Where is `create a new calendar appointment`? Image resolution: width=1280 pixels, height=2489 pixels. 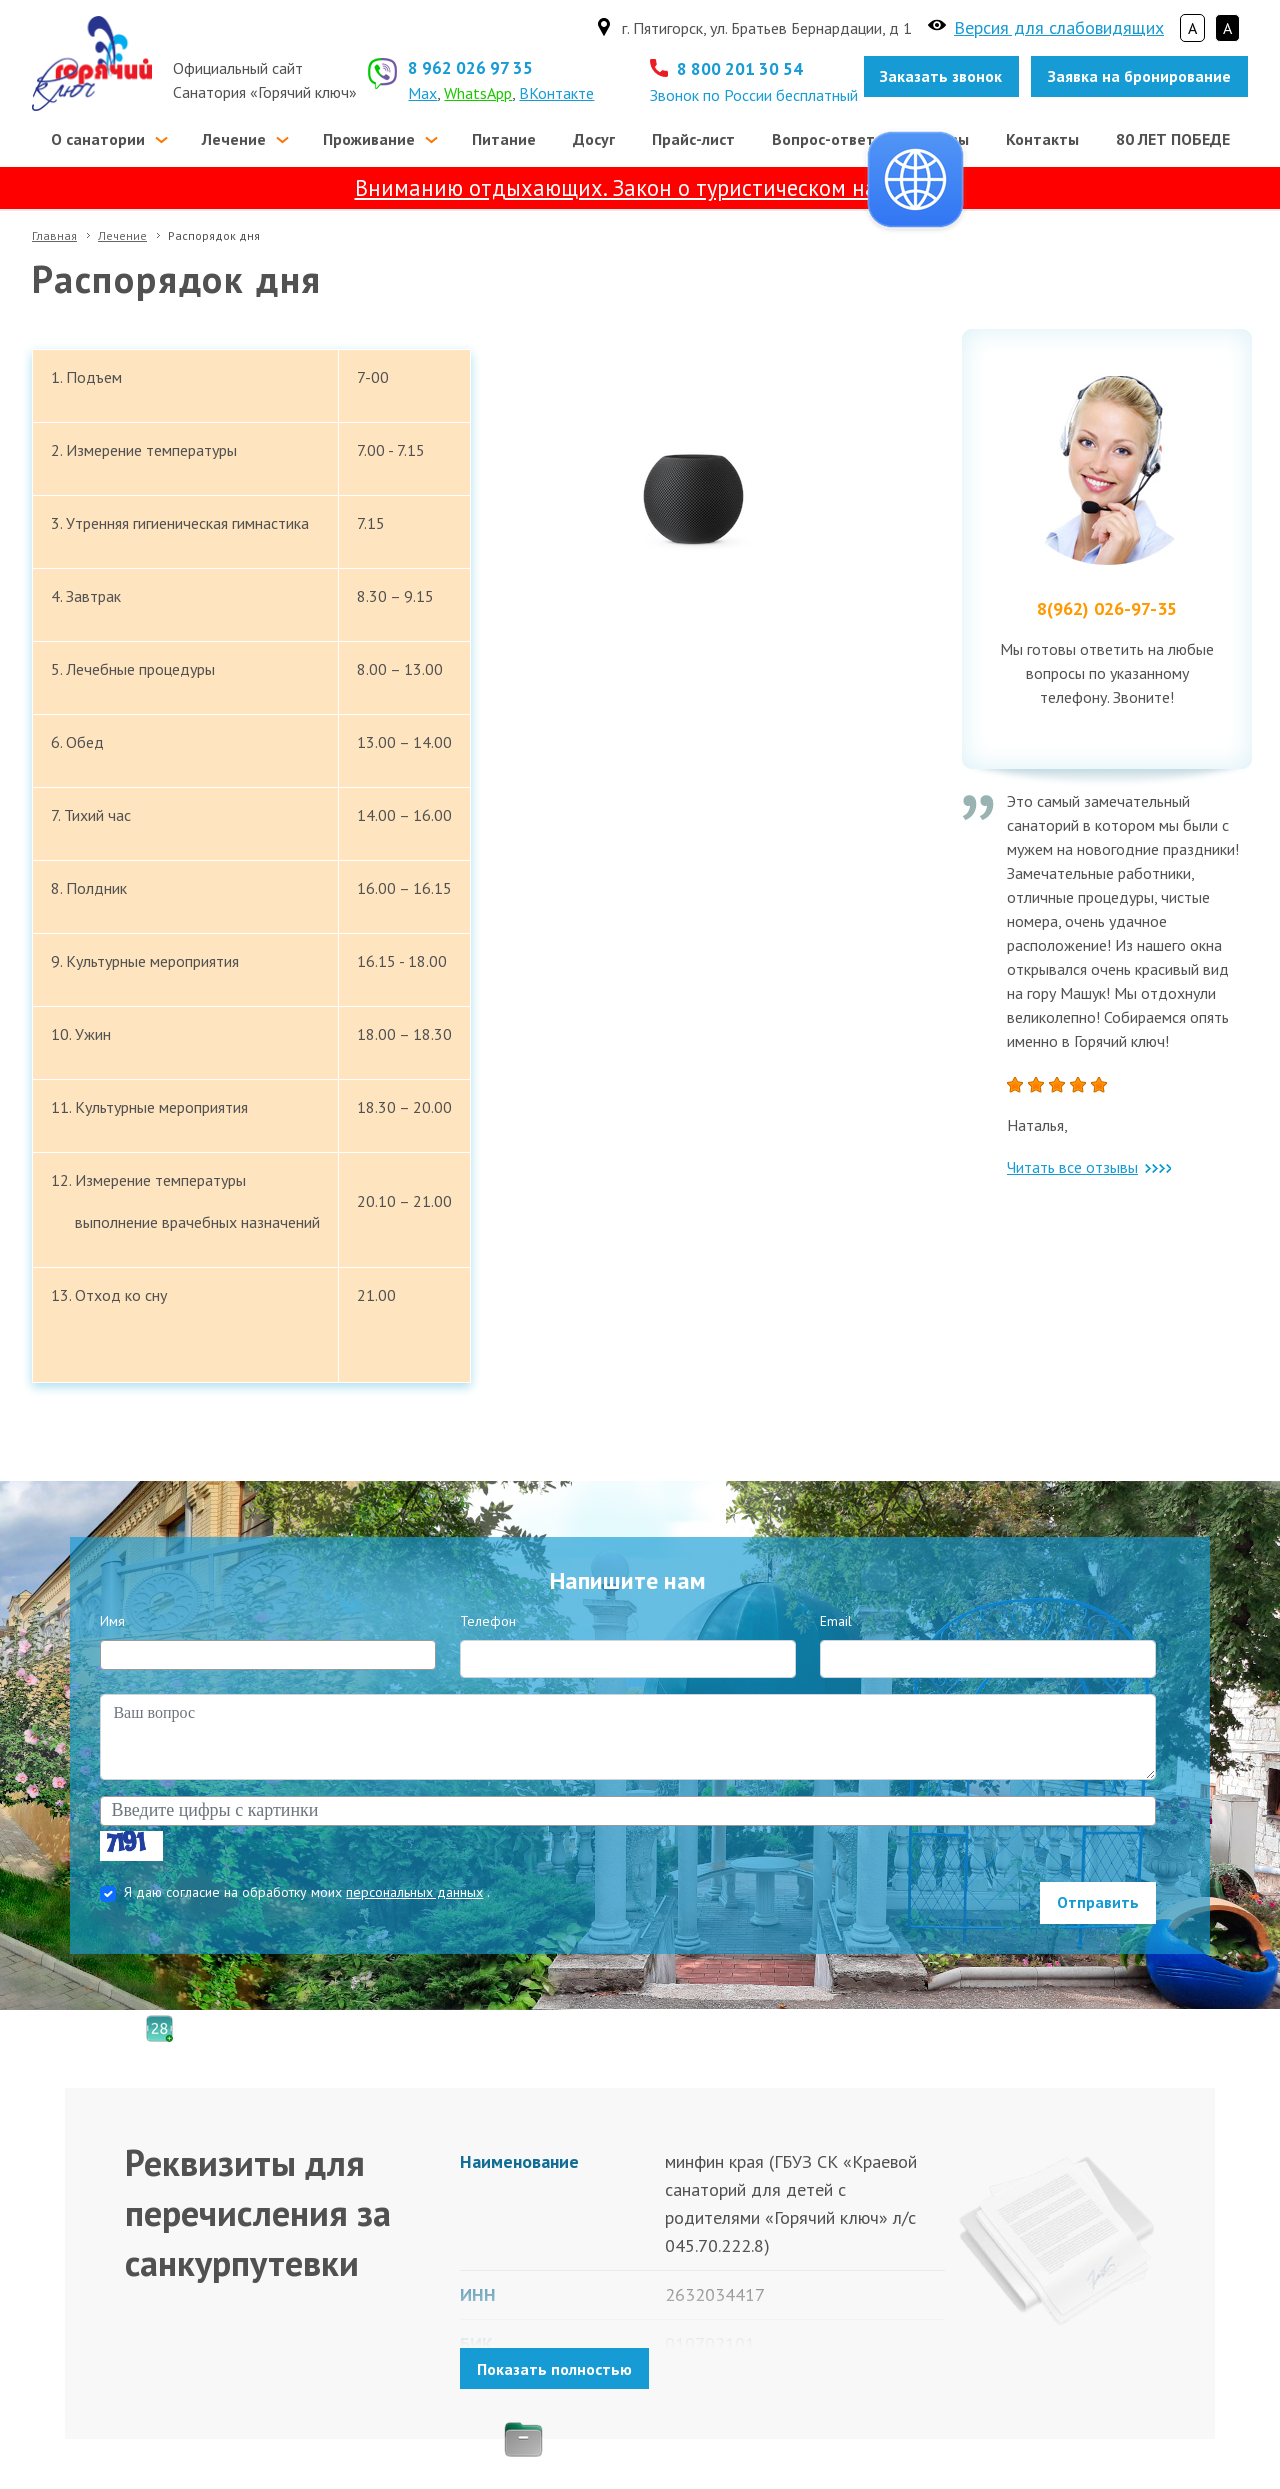 create a new calendar appointment is located at coordinates (159, 2028).